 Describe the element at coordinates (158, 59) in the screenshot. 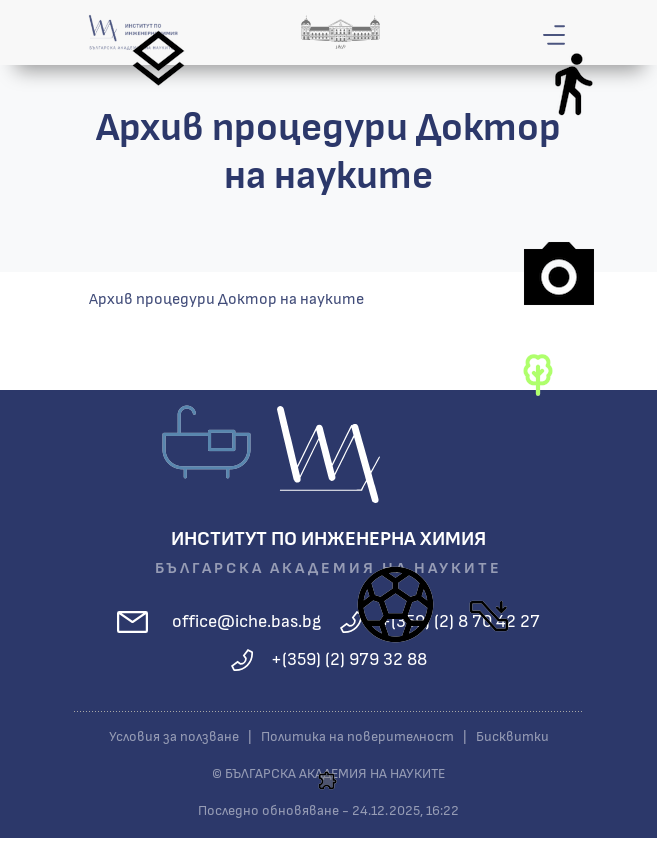

I see `toggle map layers on or off` at that location.